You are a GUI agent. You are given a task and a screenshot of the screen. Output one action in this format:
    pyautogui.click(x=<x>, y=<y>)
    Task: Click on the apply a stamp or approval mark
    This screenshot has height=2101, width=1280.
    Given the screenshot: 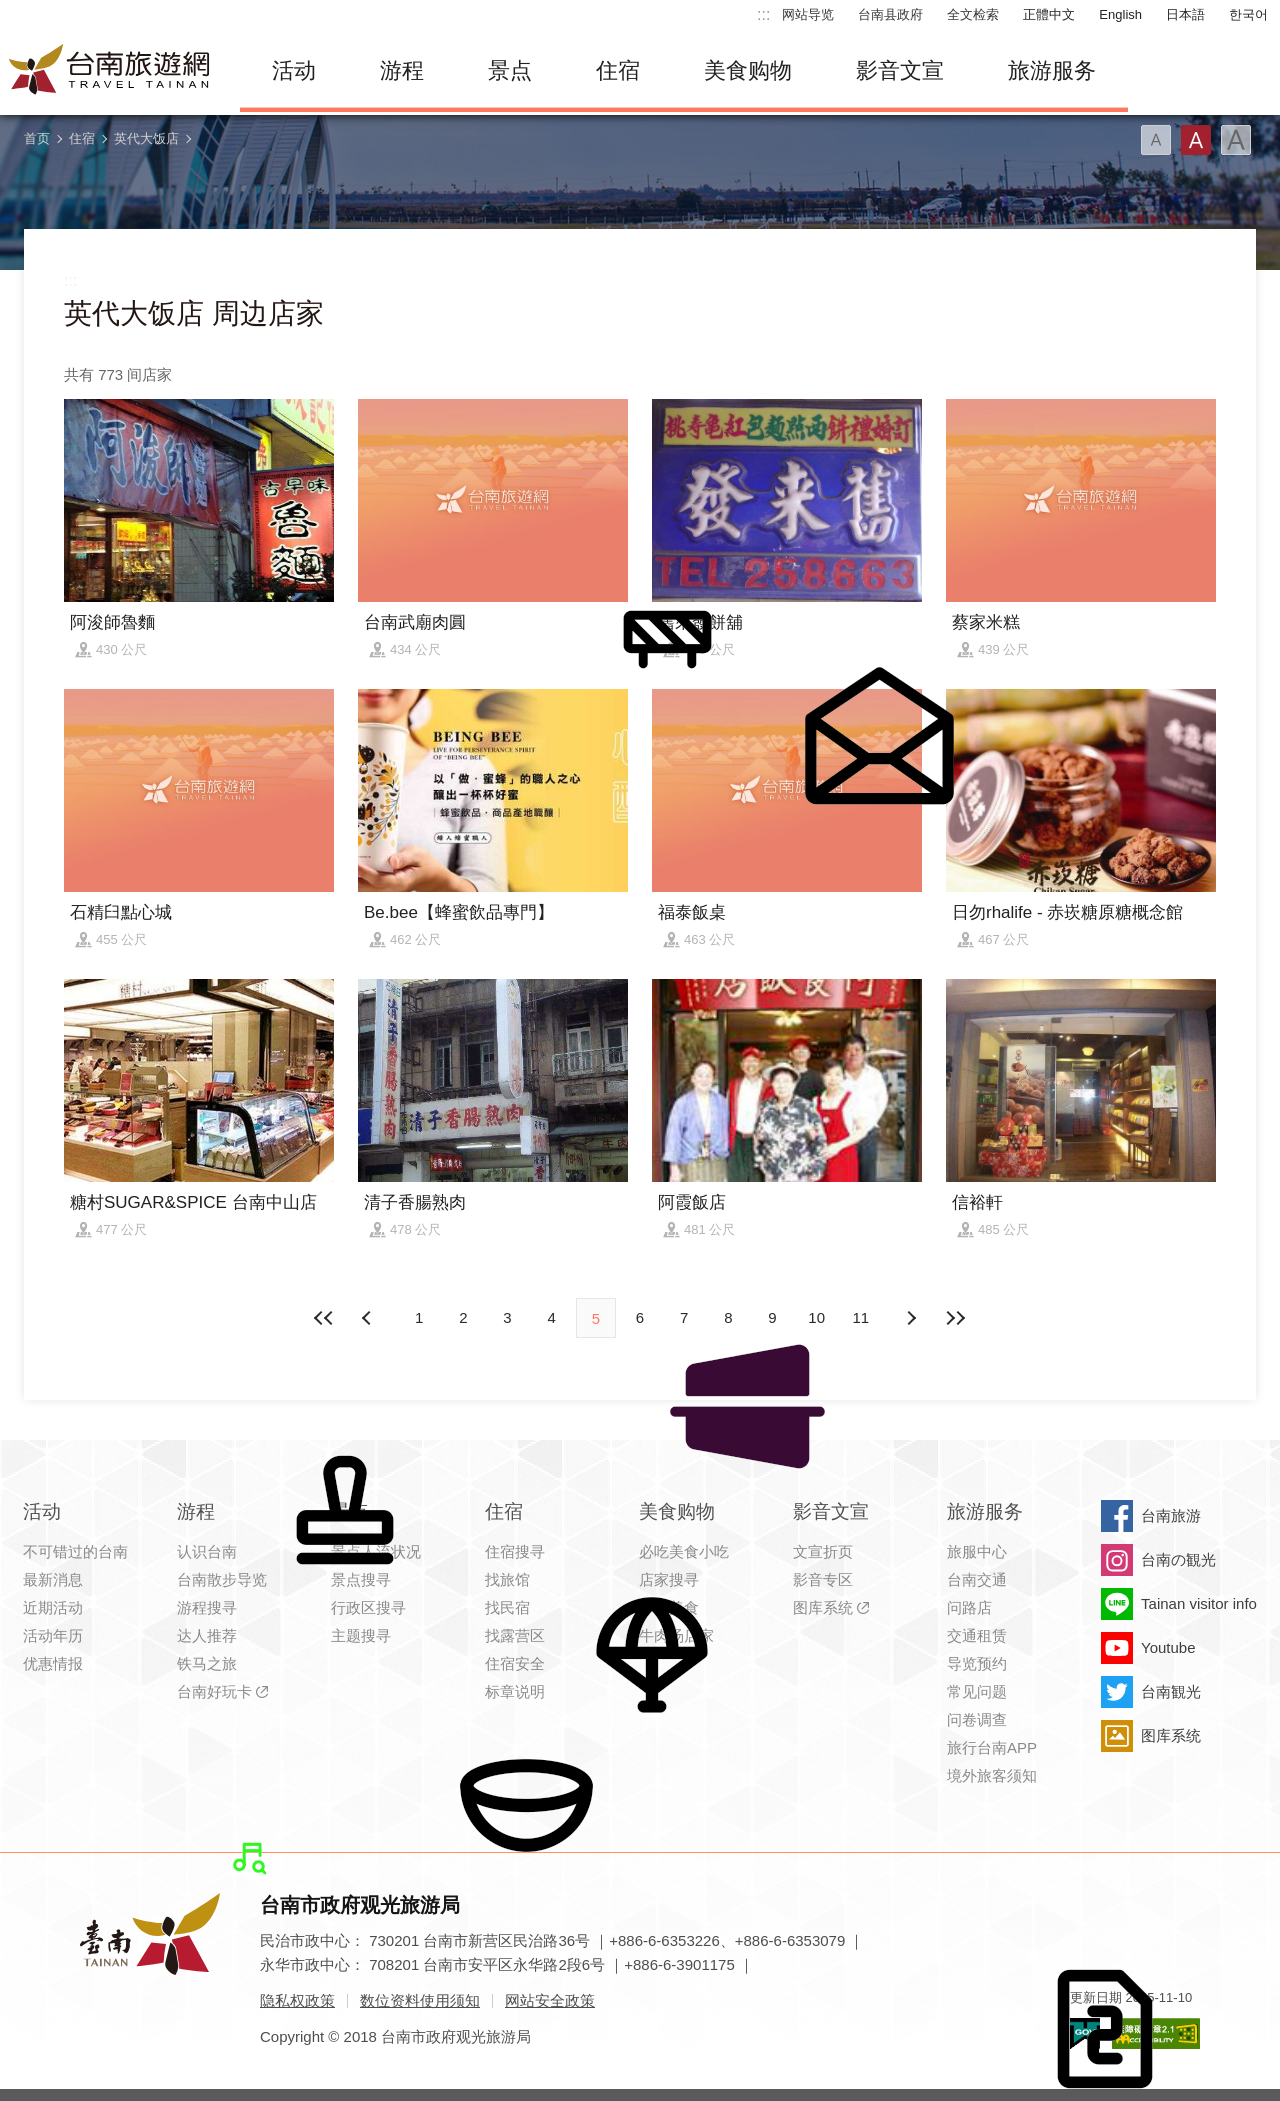 What is the action you would take?
    pyautogui.click(x=345, y=1512)
    